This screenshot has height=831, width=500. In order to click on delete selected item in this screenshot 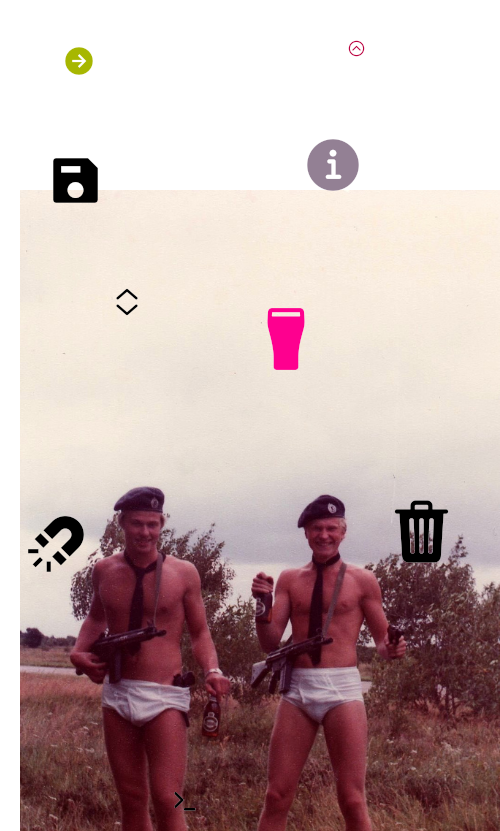, I will do `click(421, 531)`.